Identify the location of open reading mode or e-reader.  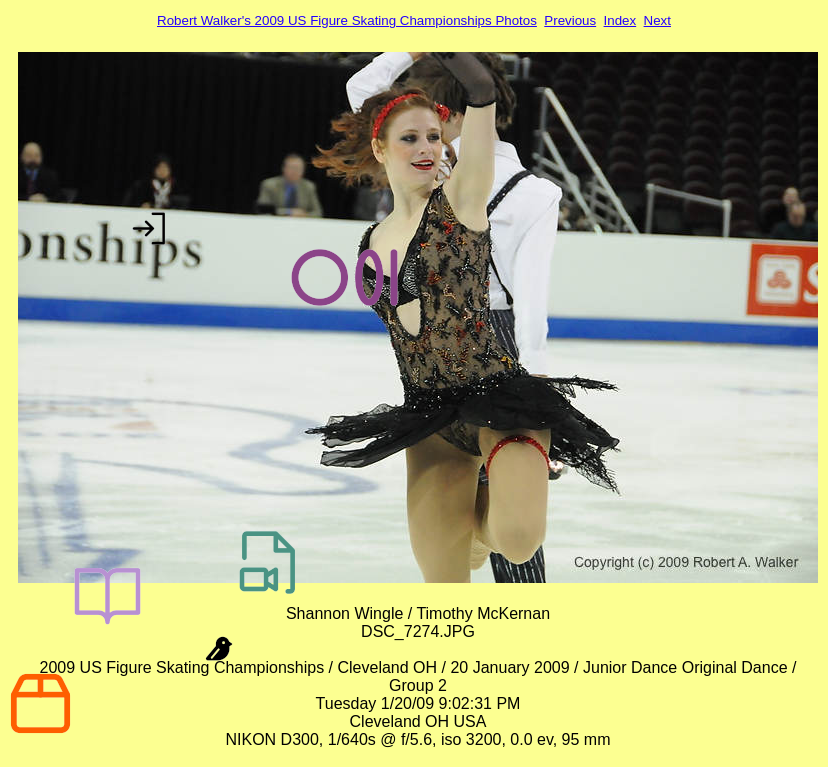
(107, 591).